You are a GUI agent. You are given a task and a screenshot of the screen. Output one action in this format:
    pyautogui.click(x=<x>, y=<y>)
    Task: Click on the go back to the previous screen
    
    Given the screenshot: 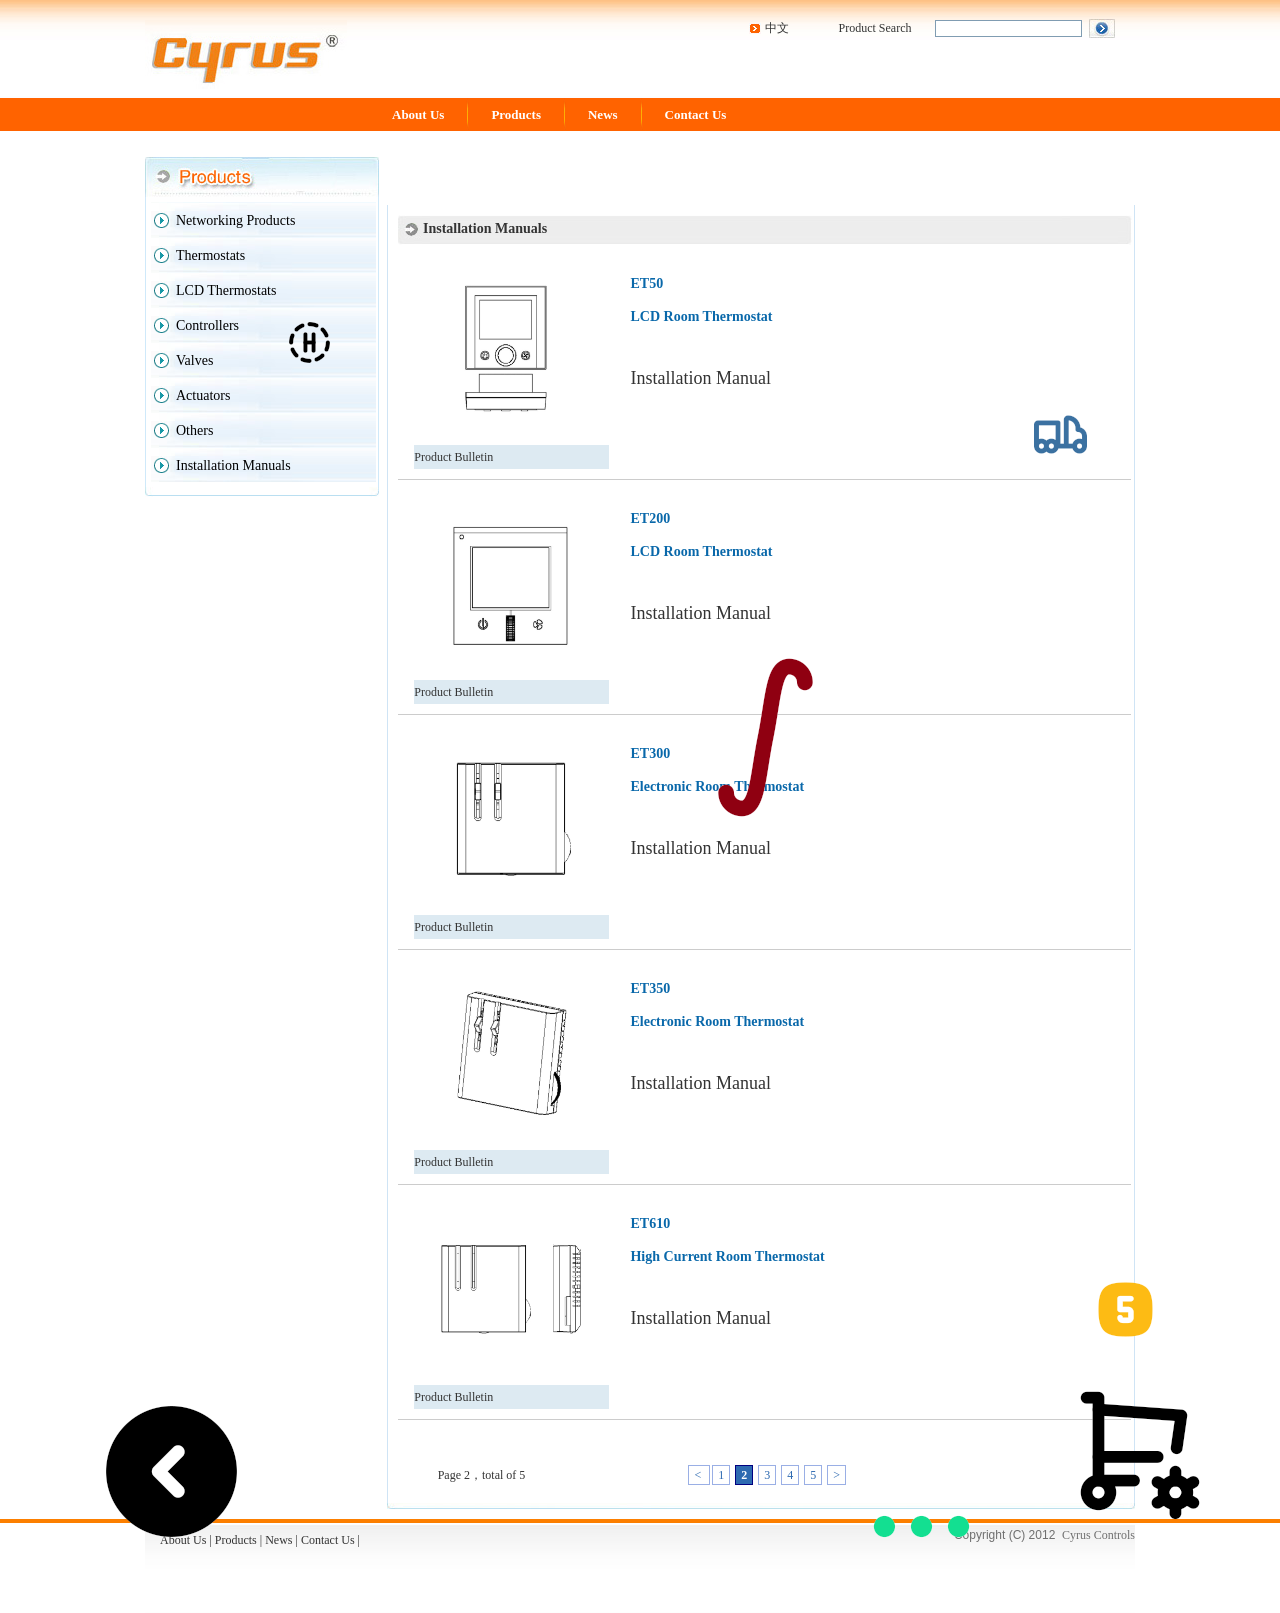 What is the action you would take?
    pyautogui.click(x=171, y=1471)
    